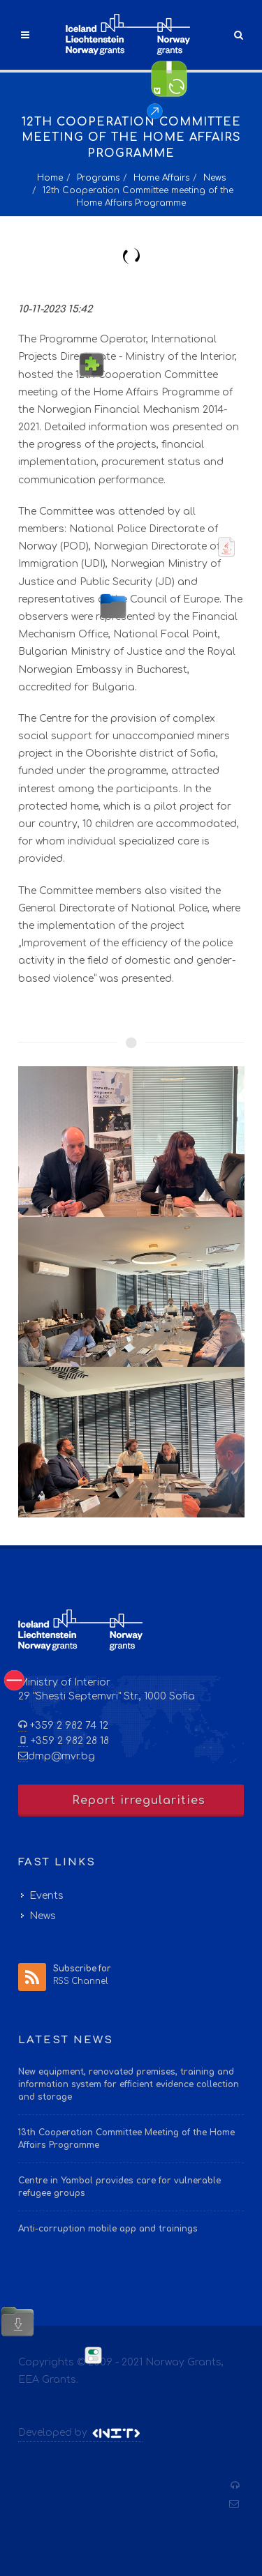  Describe the element at coordinates (93, 2355) in the screenshot. I see `open gnome tweaks to customize desktop settings` at that location.